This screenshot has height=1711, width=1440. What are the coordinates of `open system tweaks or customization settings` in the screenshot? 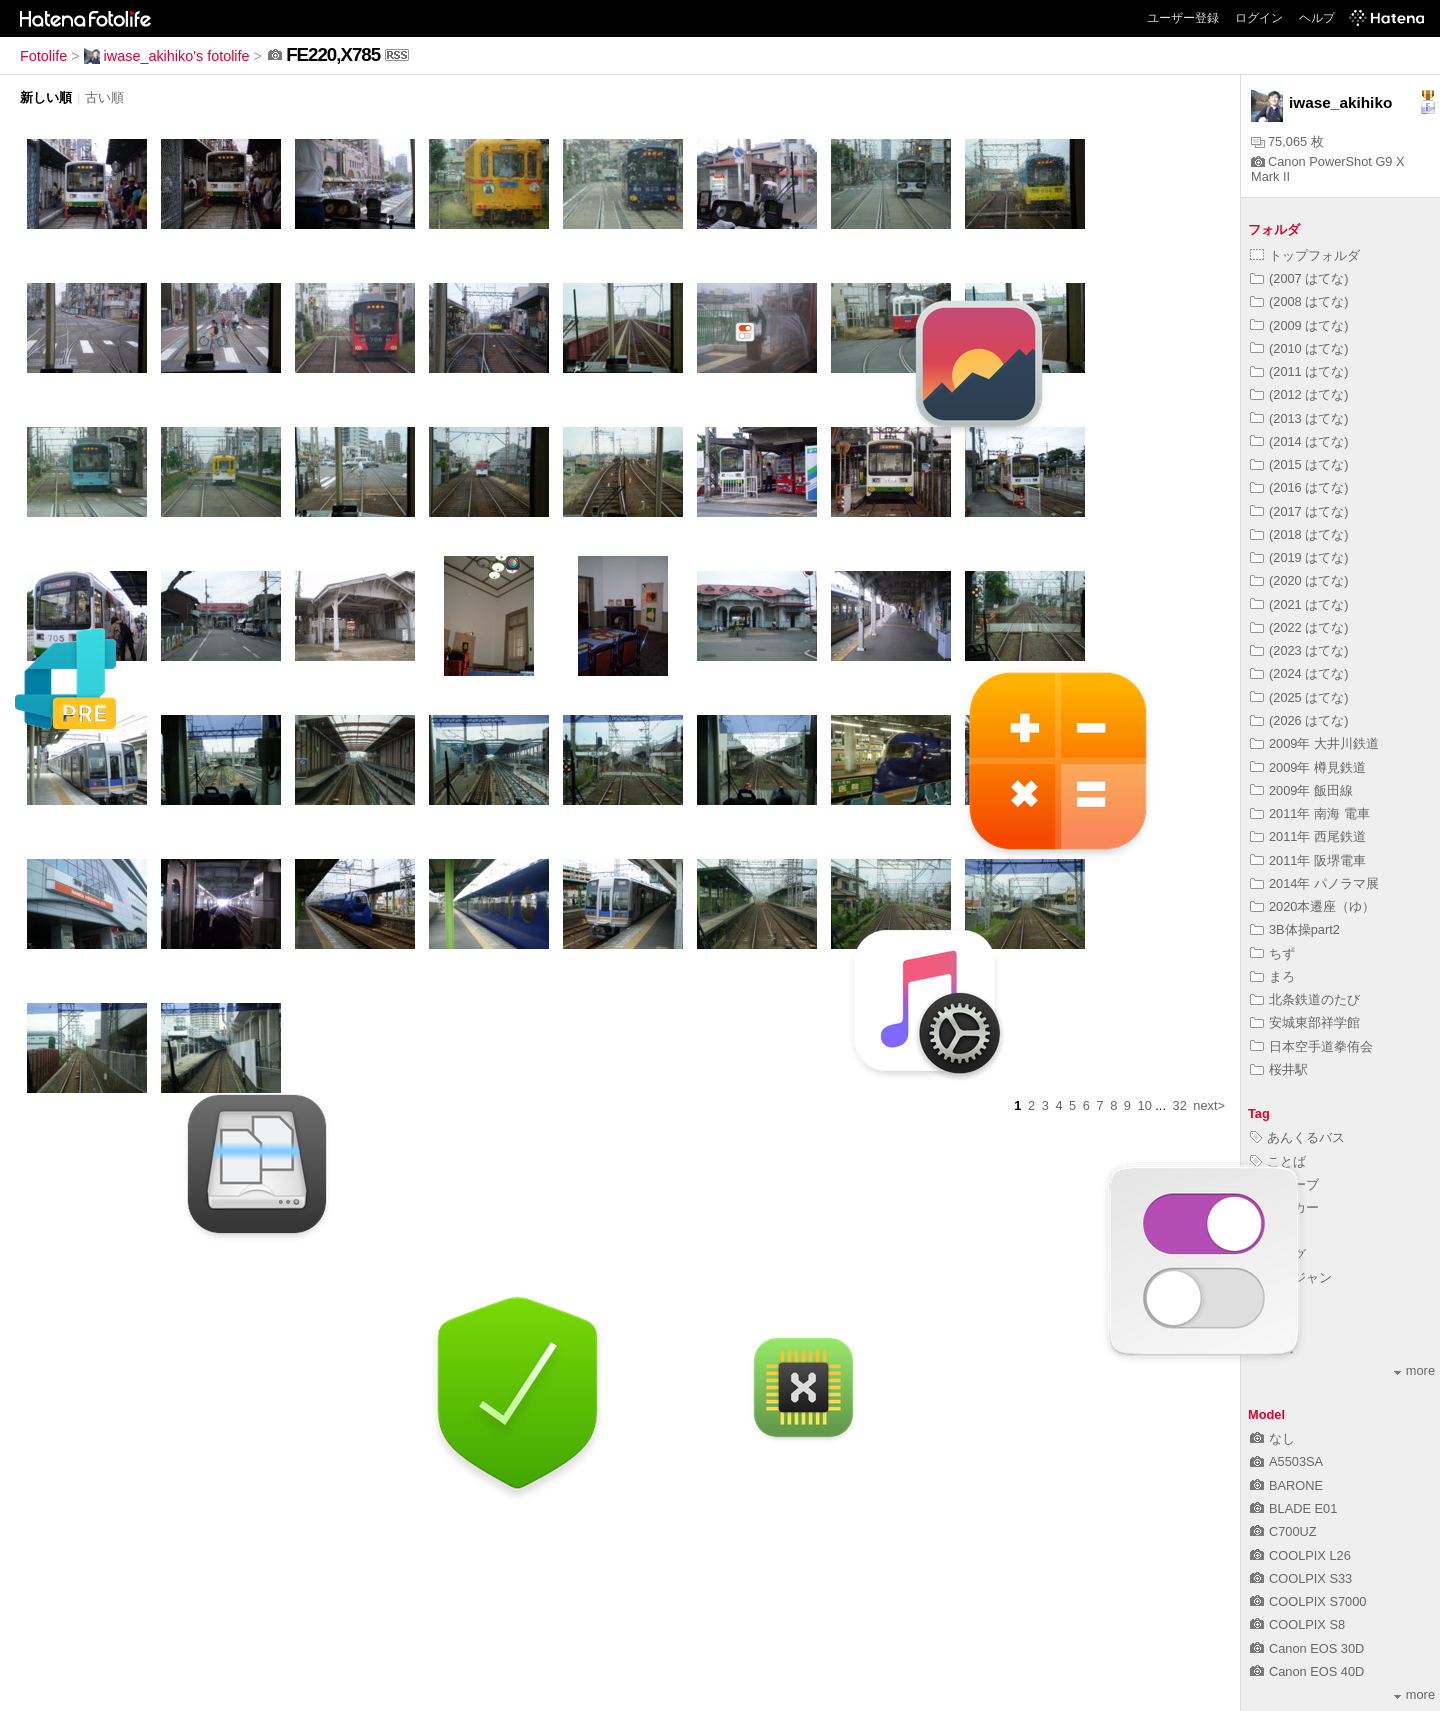 It's located at (1204, 1261).